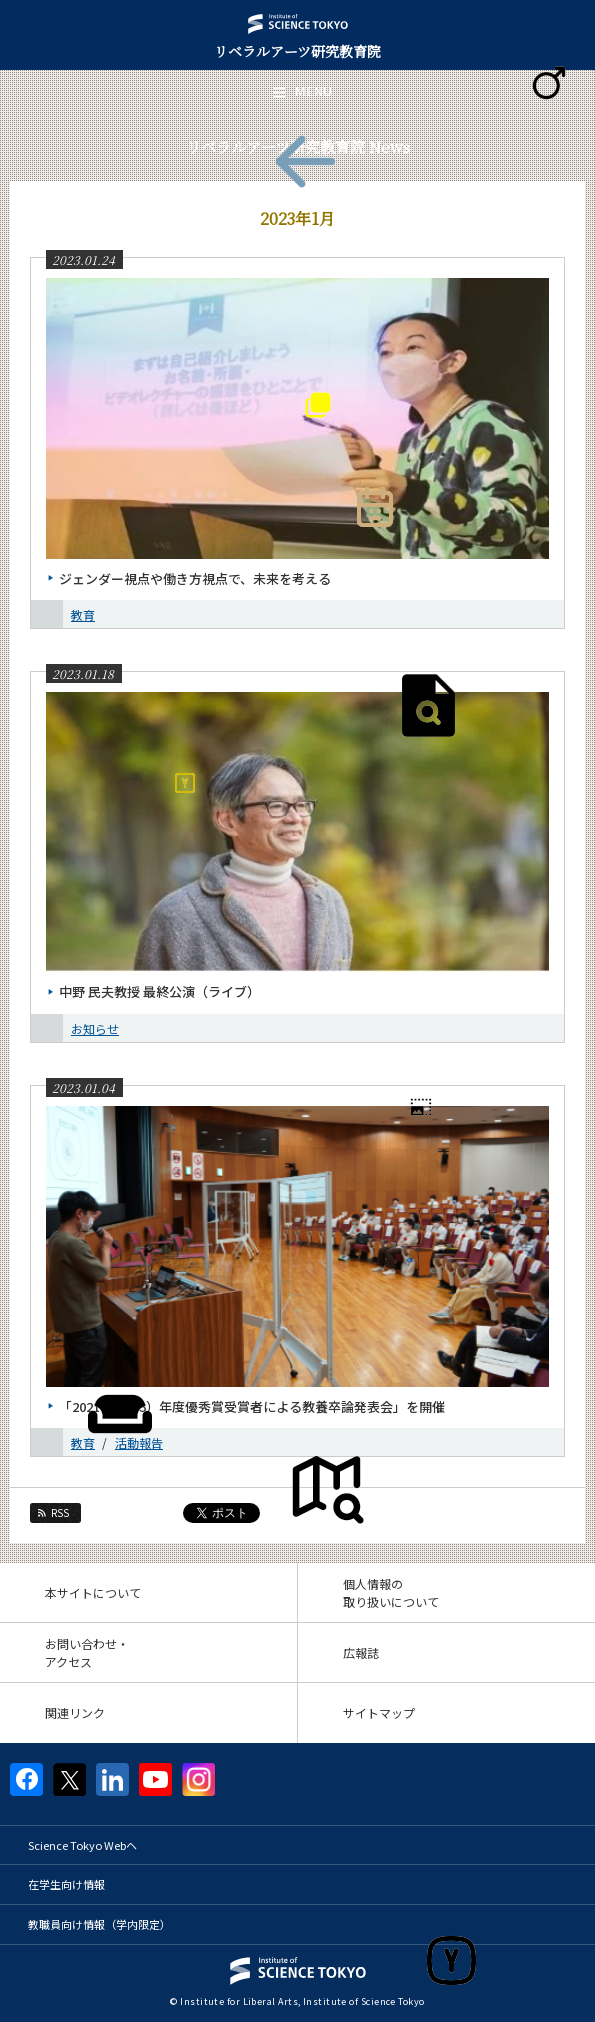 The height and width of the screenshot is (2022, 595). Describe the element at coordinates (421, 1107) in the screenshot. I see `resize image to large format` at that location.